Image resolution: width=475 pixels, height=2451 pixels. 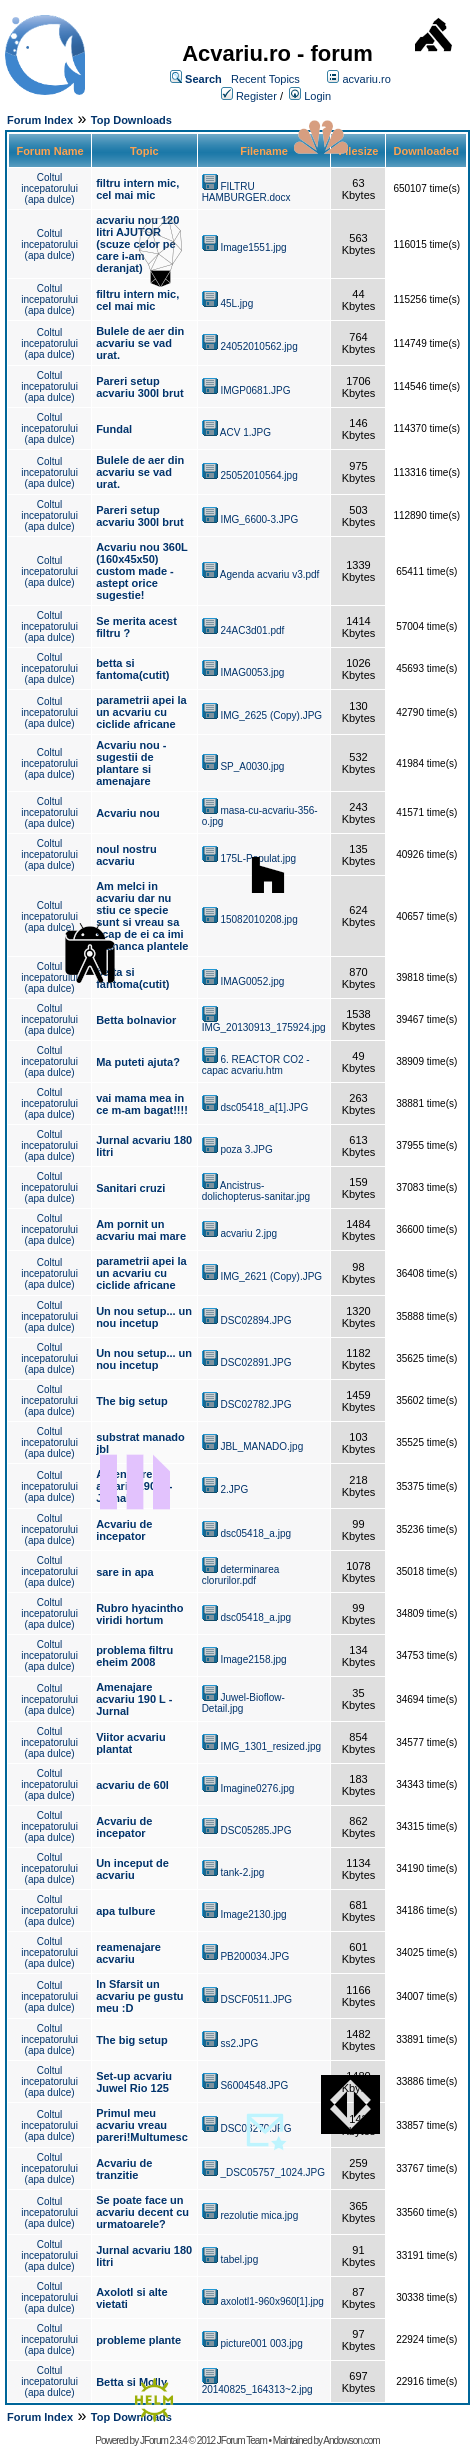 I want to click on NBC network branding or logo, so click(x=321, y=137).